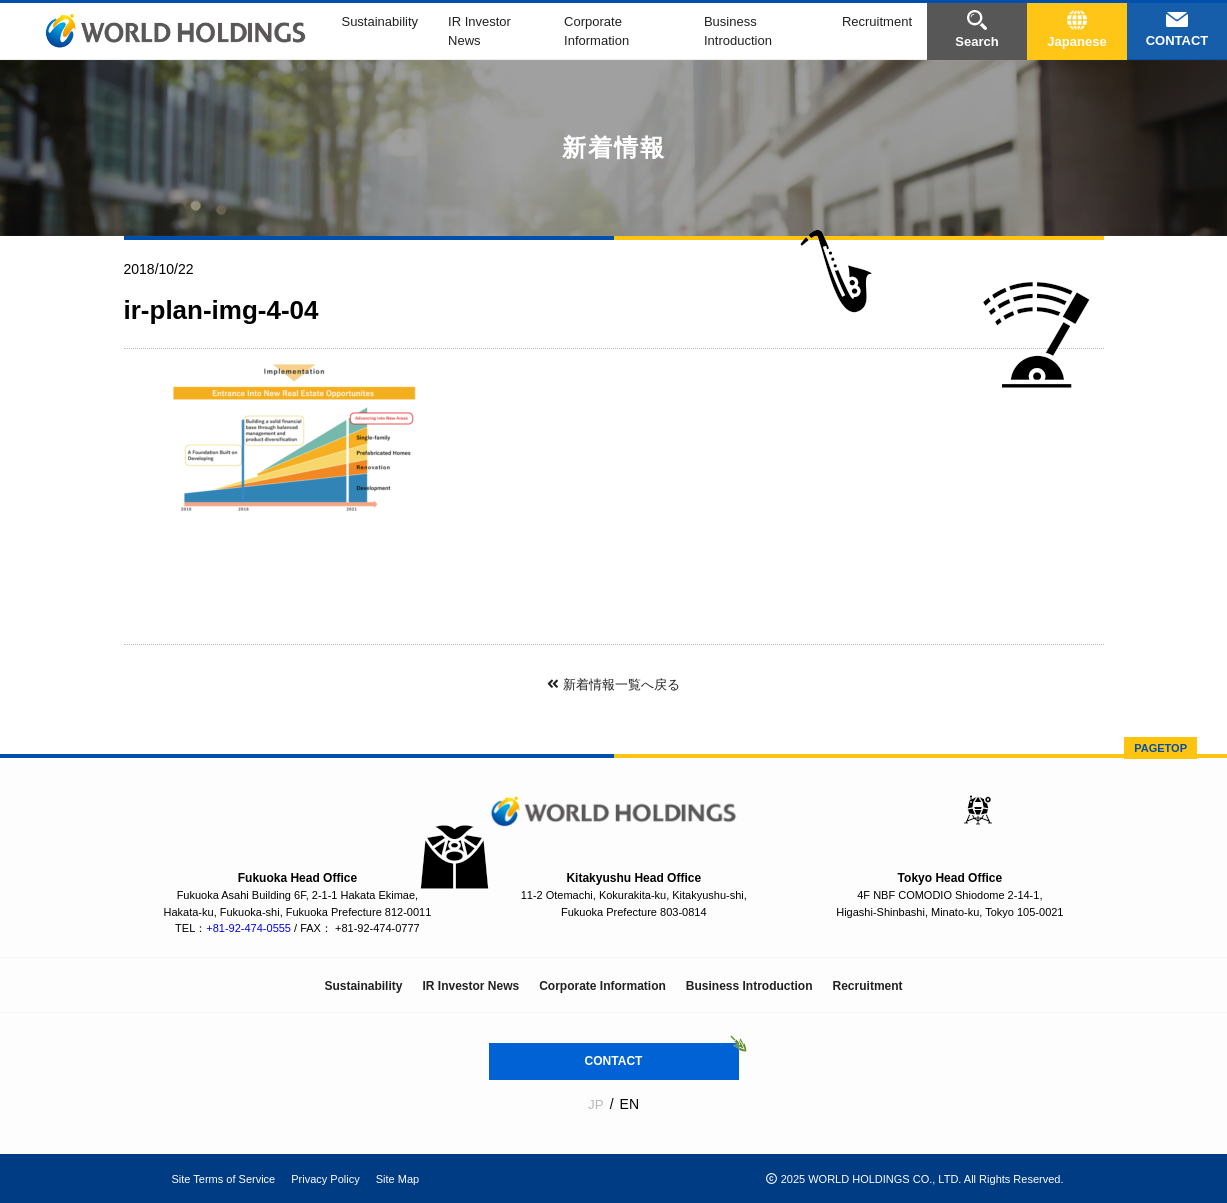 The height and width of the screenshot is (1203, 1227). Describe the element at coordinates (1037, 333) in the screenshot. I see `toggle a game setting or control` at that location.